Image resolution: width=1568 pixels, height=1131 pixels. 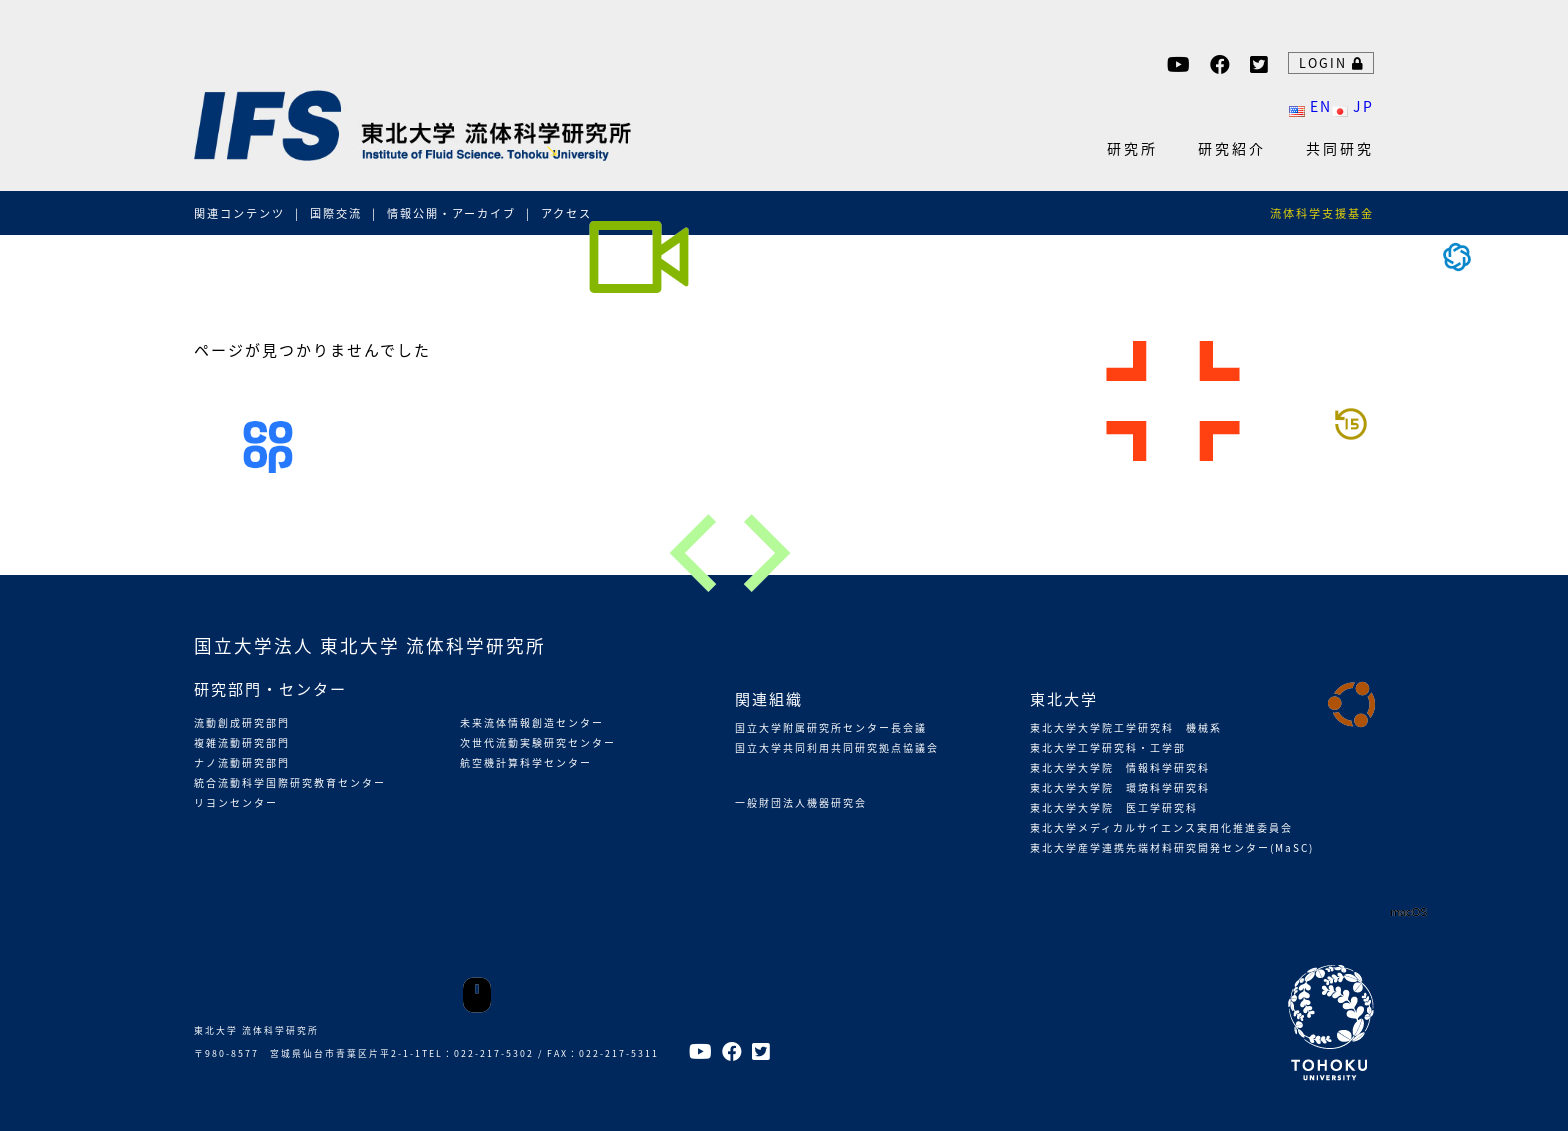 What do you see at coordinates (1351, 704) in the screenshot?
I see `ubuntu linux operating system logo` at bounding box center [1351, 704].